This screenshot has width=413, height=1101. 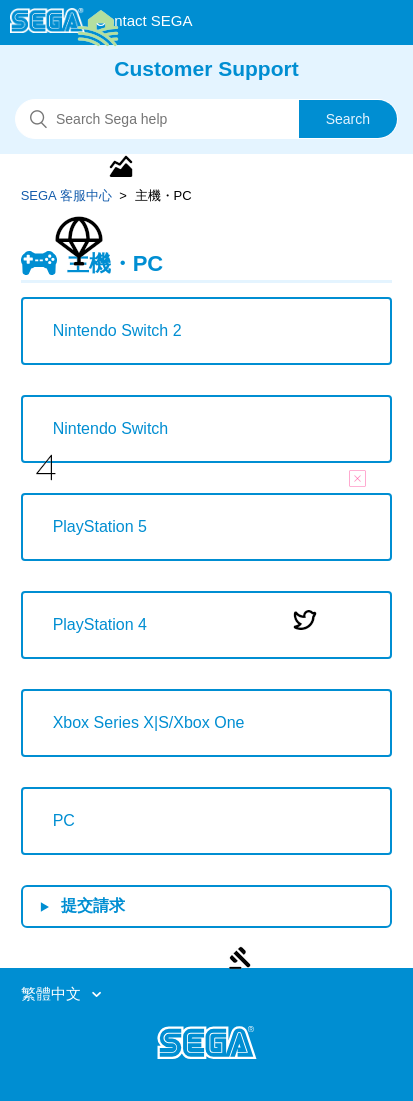 I want to click on share to twitter, so click(x=305, y=620).